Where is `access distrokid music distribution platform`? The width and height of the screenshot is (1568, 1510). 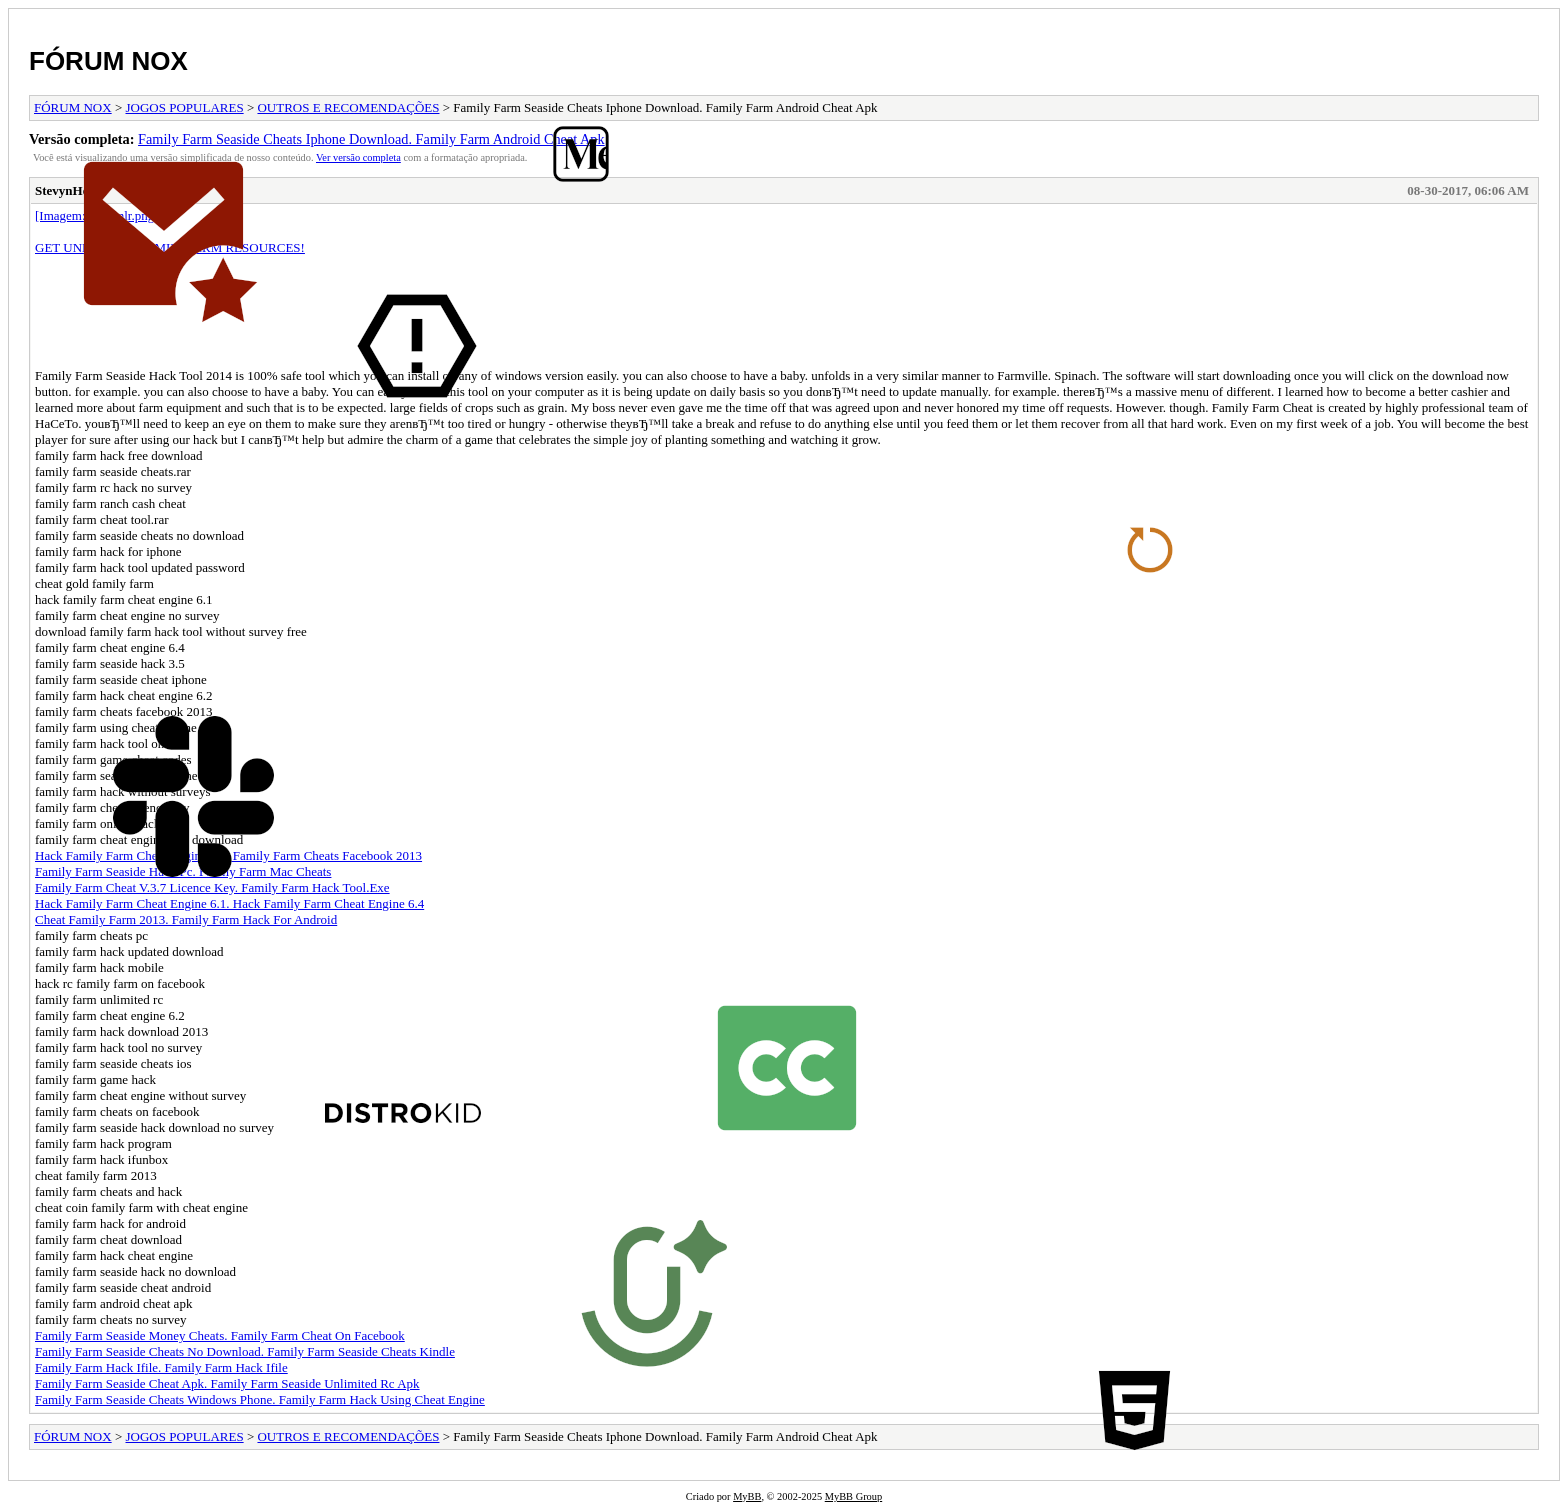 access distrokid music distribution platform is located at coordinates (403, 1113).